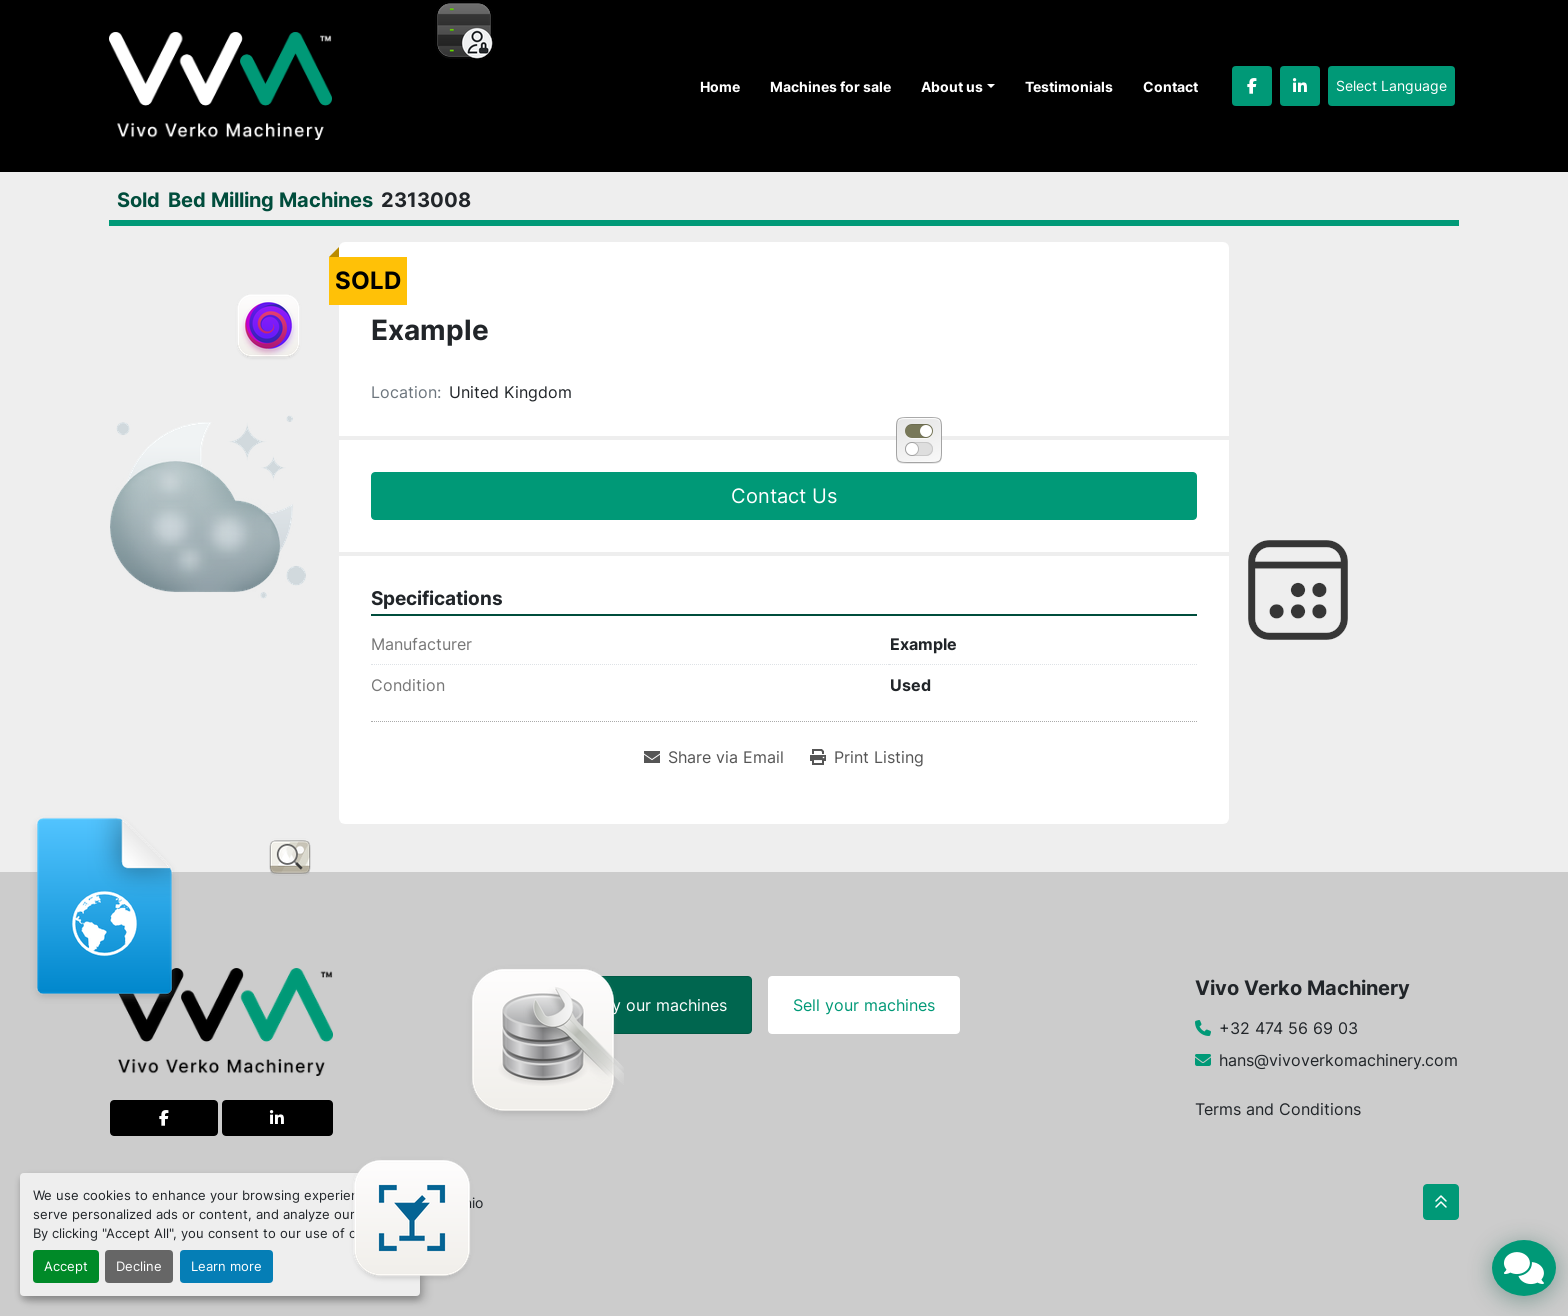 This screenshot has width=1568, height=1316. What do you see at coordinates (412, 1218) in the screenshot?
I see `open nomacs image viewer` at bounding box center [412, 1218].